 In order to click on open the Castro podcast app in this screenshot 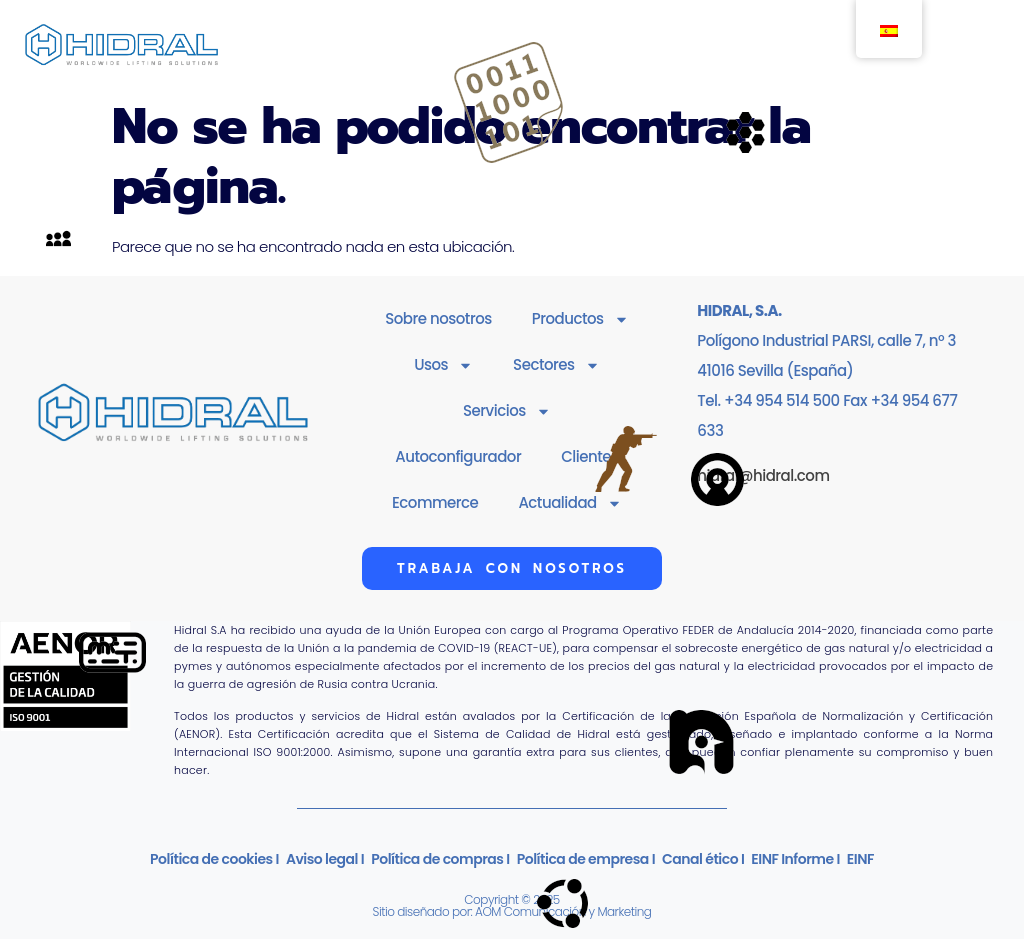, I will do `click(717, 479)`.